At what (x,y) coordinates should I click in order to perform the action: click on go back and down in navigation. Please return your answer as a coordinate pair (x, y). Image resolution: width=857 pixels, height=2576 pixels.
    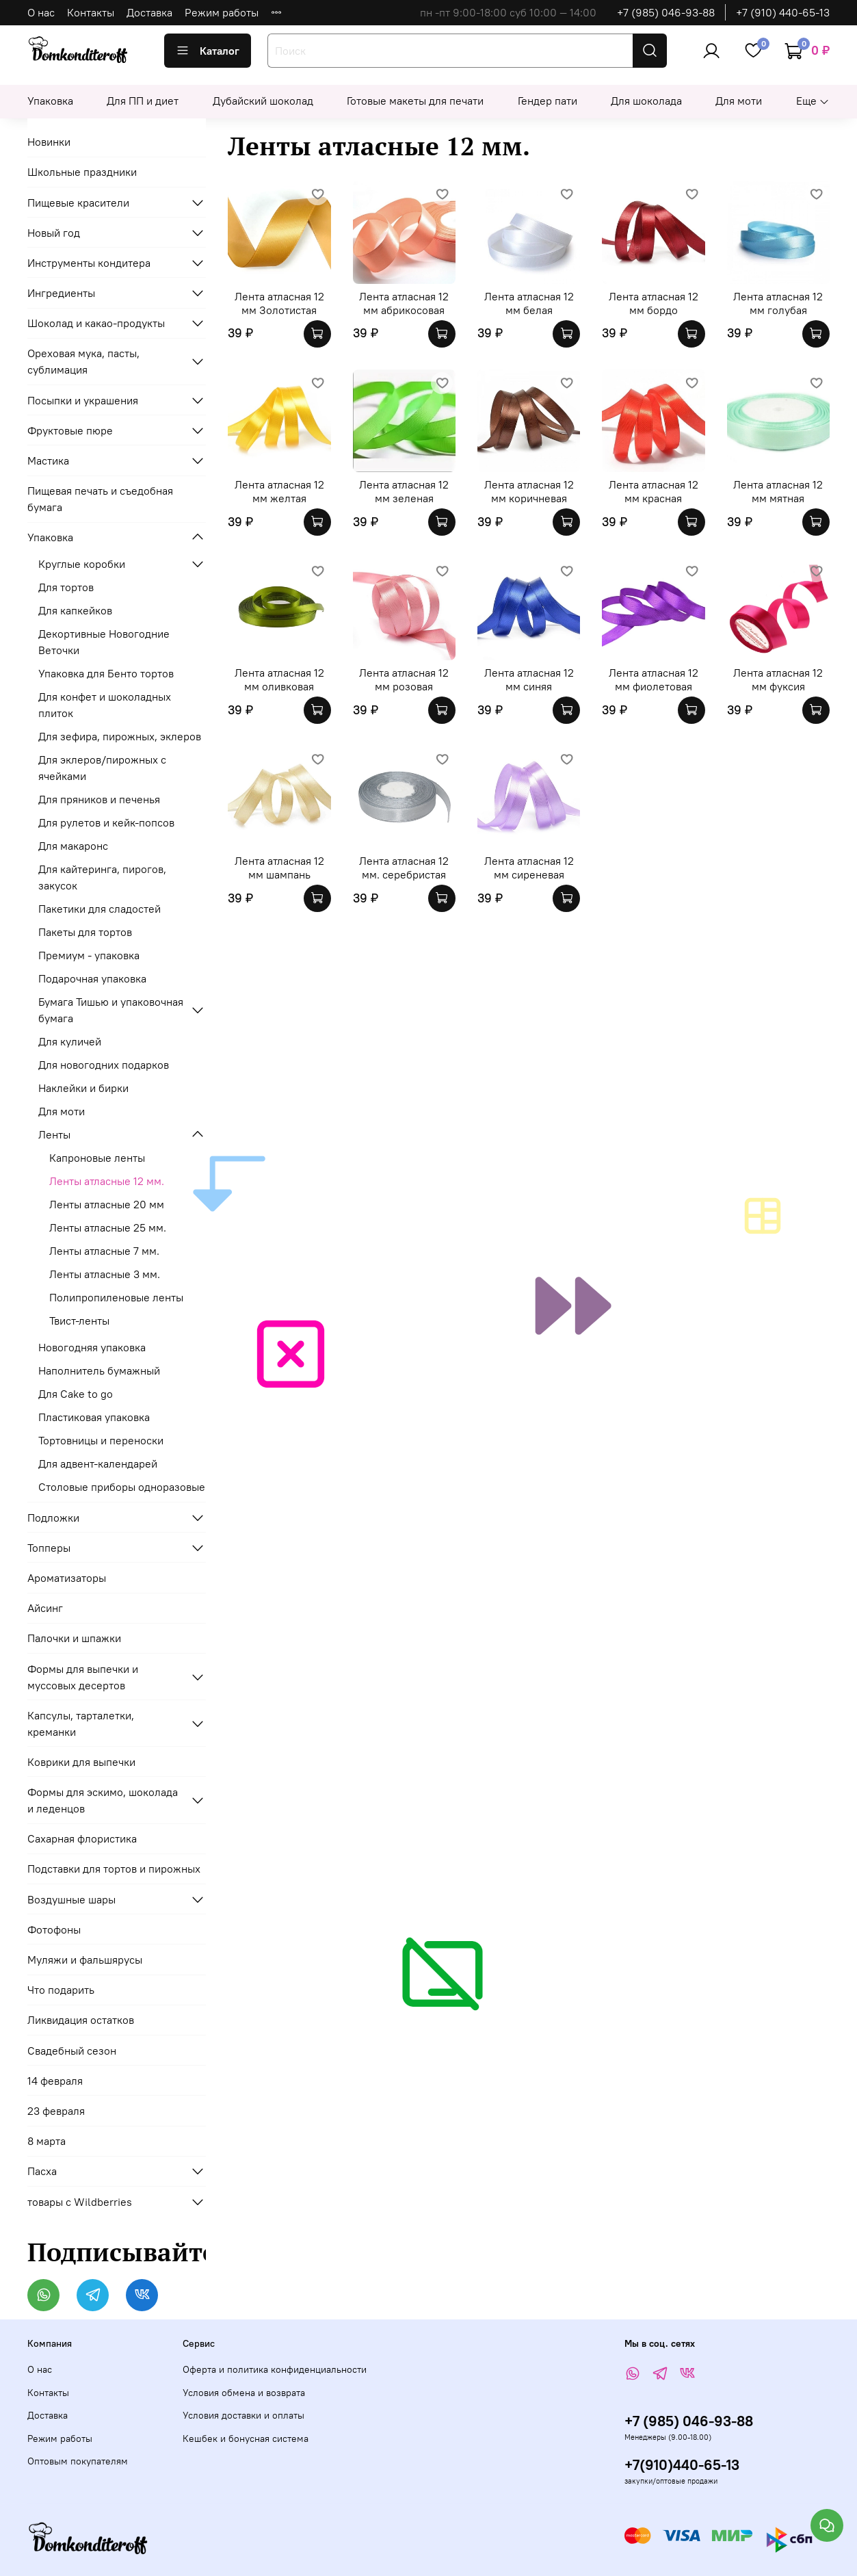
    Looking at the image, I should click on (226, 1178).